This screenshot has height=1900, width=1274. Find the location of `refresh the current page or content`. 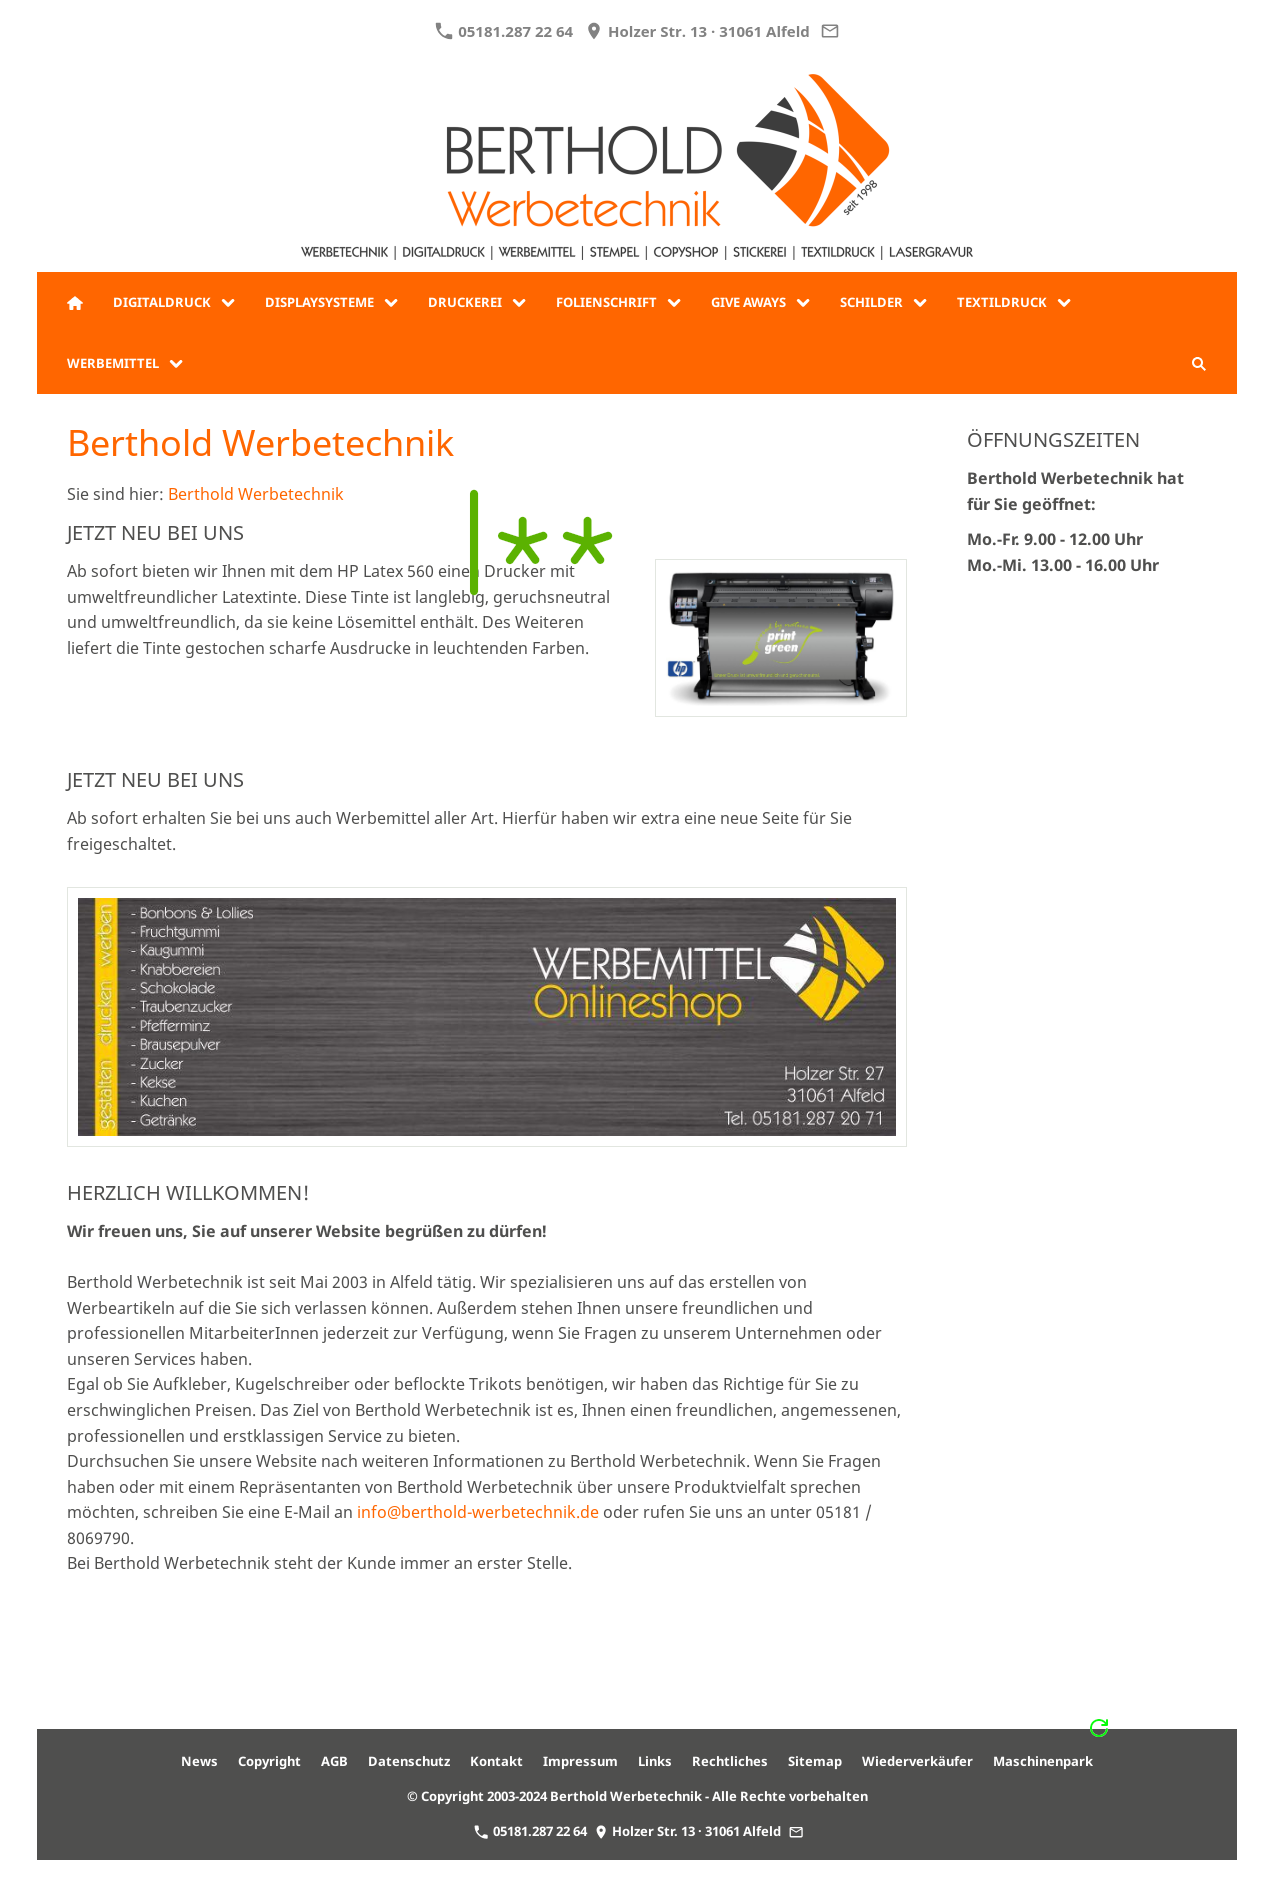

refresh the current page or content is located at coordinates (1099, 1728).